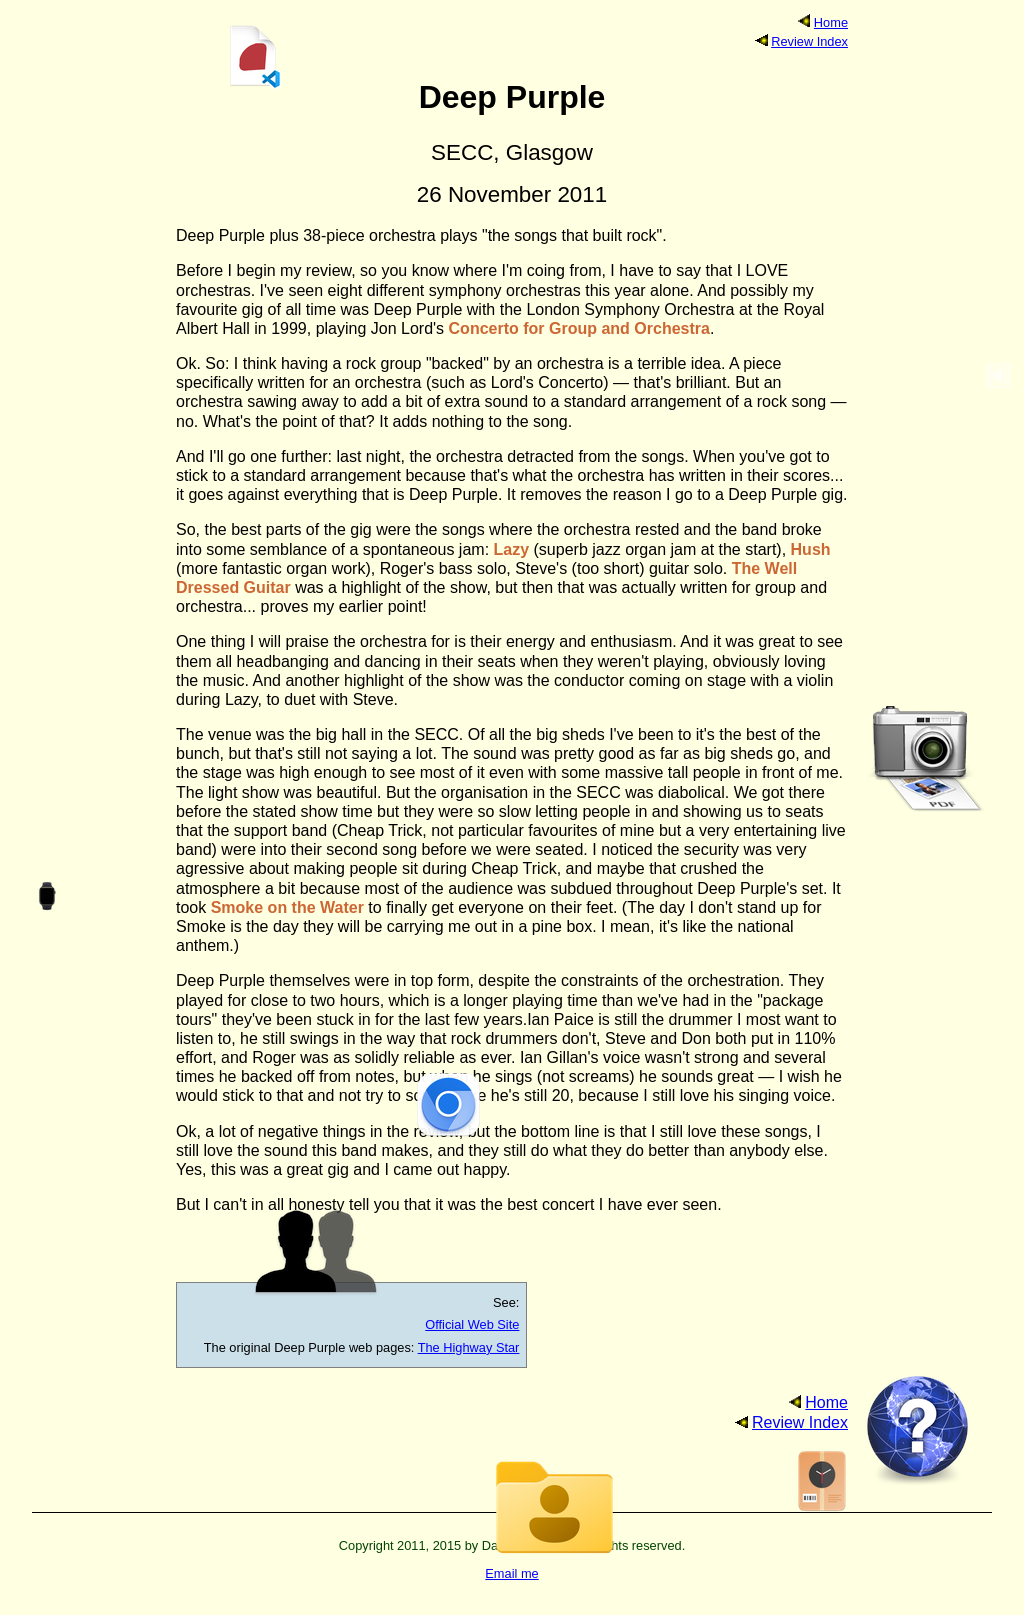  I want to click on package manager is processing or waiting, so click(822, 1481).